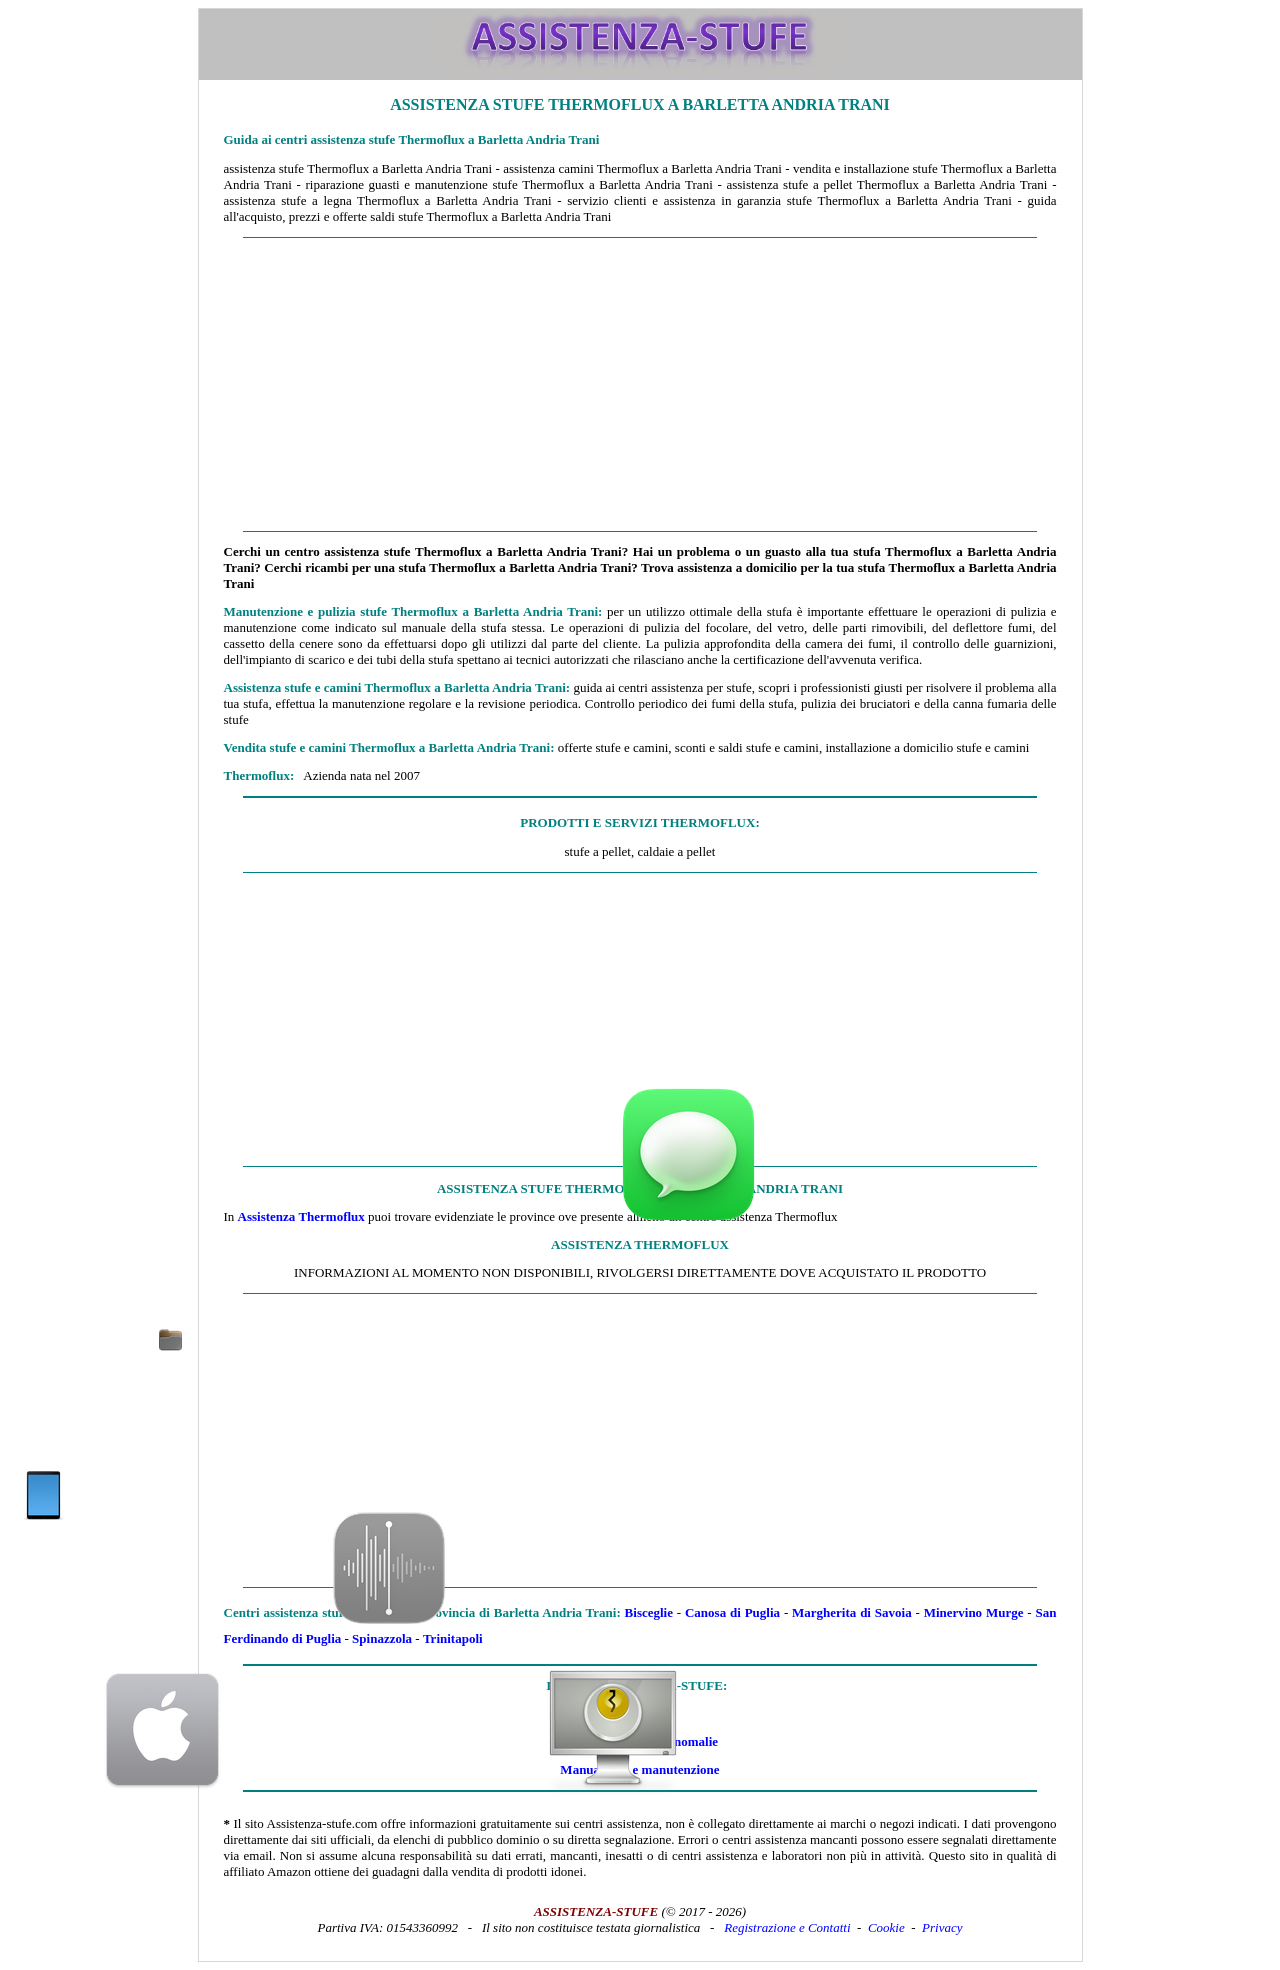 The height and width of the screenshot is (1970, 1280). Describe the element at coordinates (170, 1339) in the screenshot. I see `indicates an open or expanded folder` at that location.